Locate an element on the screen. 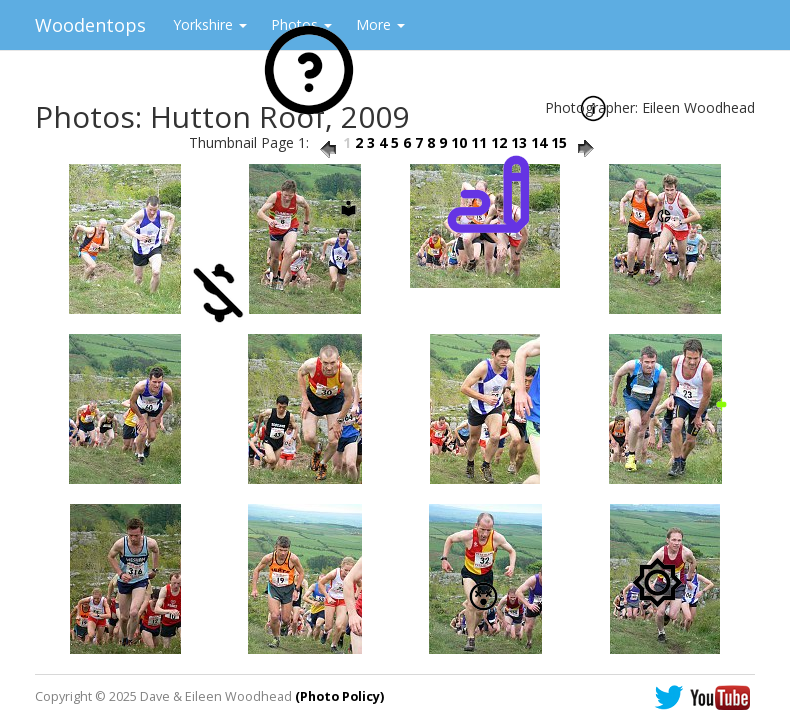  compose or write new content is located at coordinates (490, 198).